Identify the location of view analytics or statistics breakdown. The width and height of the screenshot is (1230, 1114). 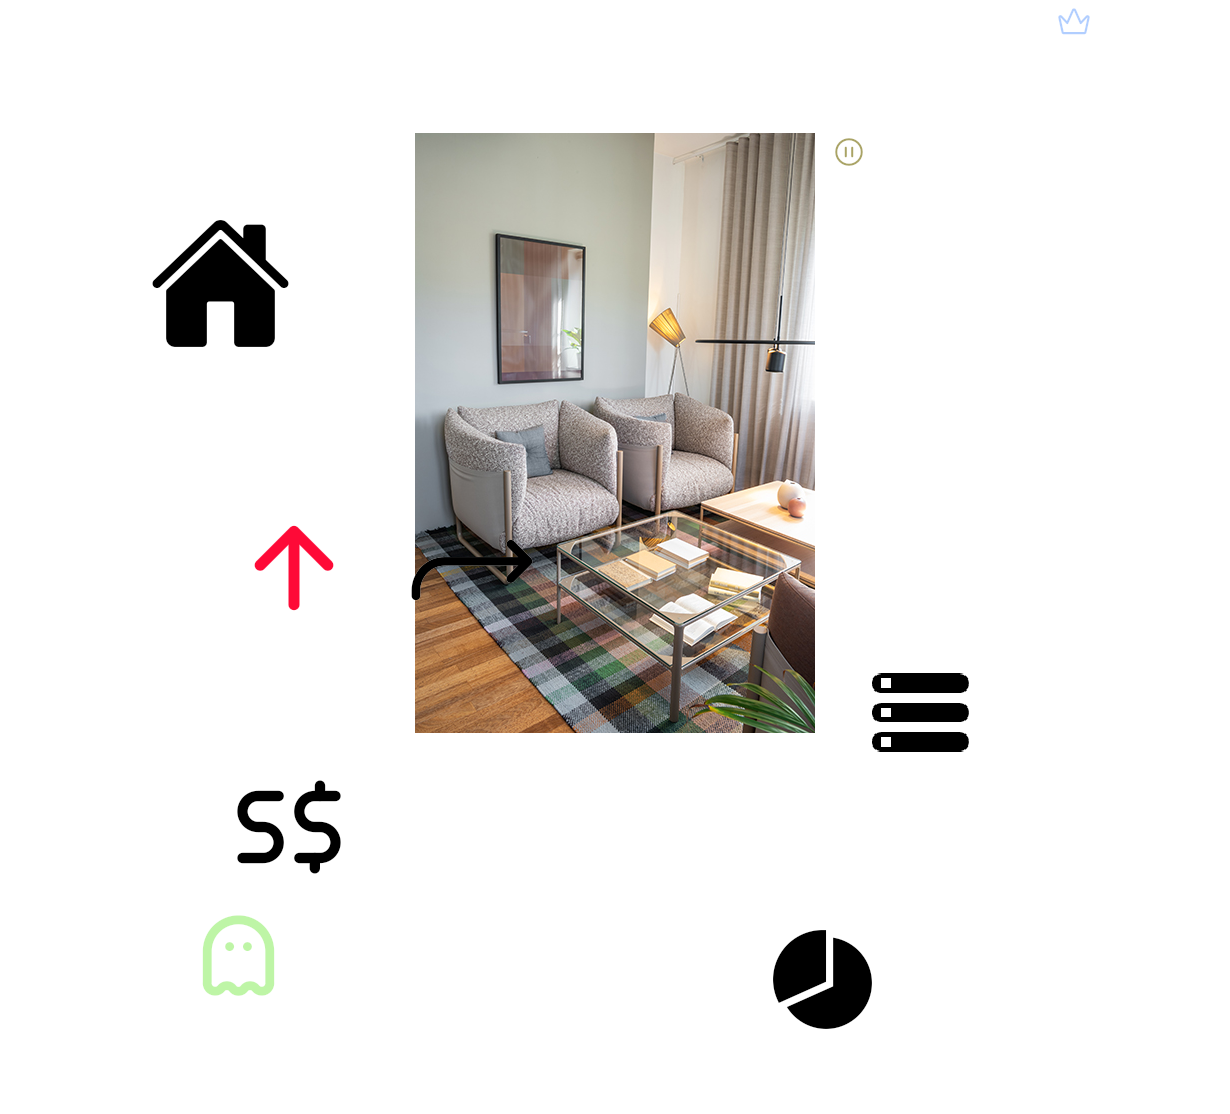
(822, 979).